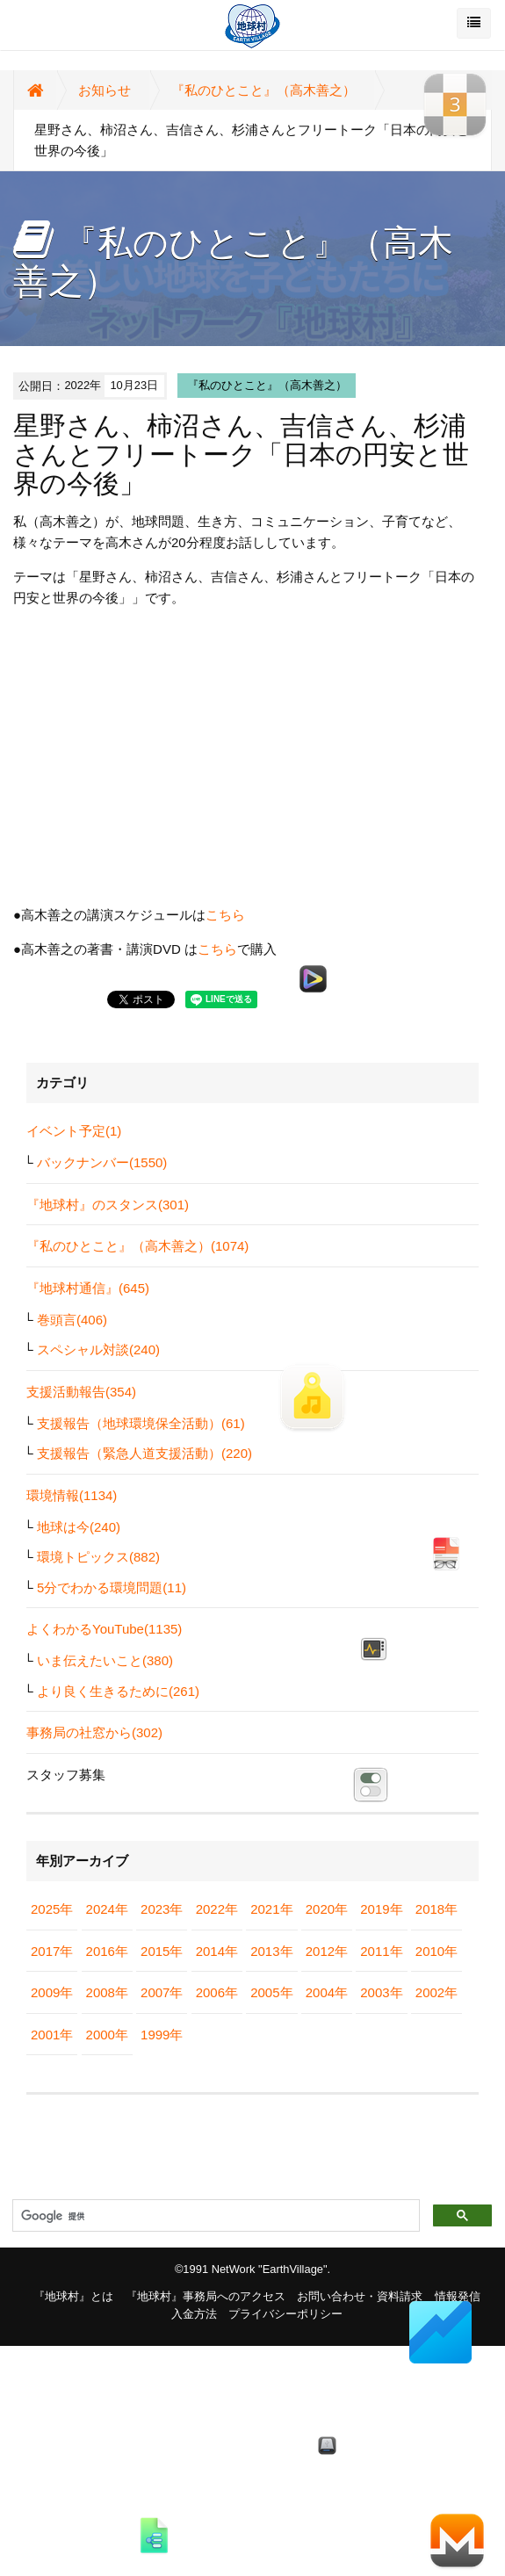 Image resolution: width=505 pixels, height=2576 pixels. What do you see at coordinates (455, 105) in the screenshot?
I see `open ksudoku puzzle game` at bounding box center [455, 105].